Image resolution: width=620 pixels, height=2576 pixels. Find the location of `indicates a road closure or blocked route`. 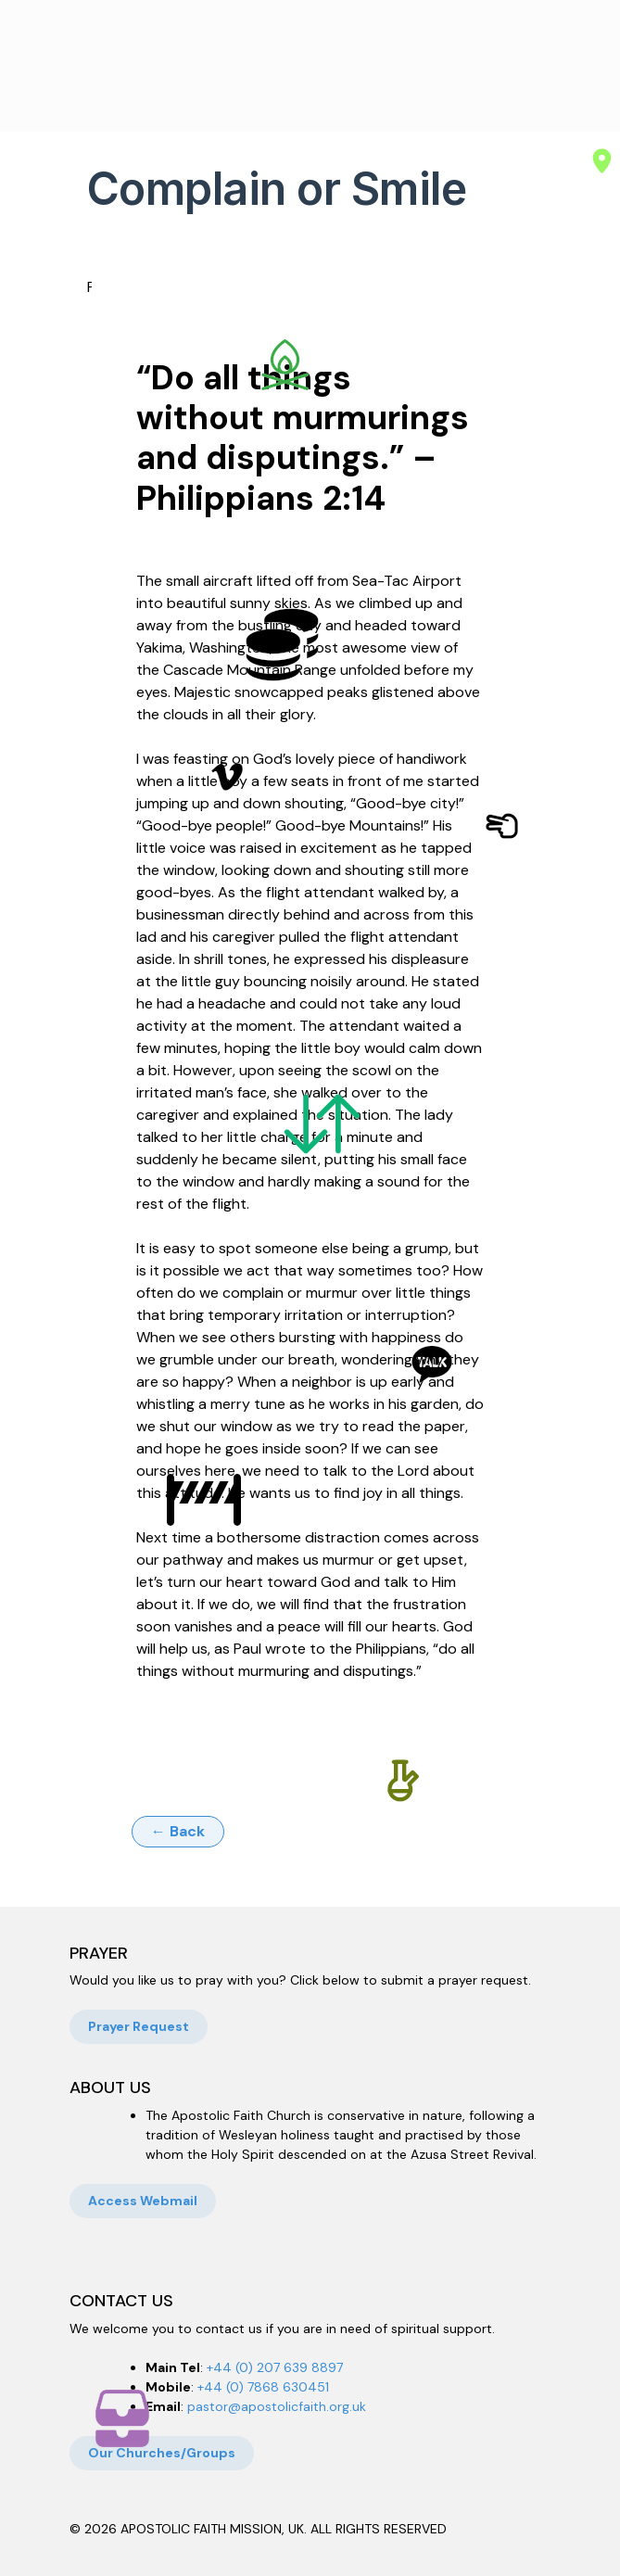

indicates a road closure or blocked route is located at coordinates (204, 1500).